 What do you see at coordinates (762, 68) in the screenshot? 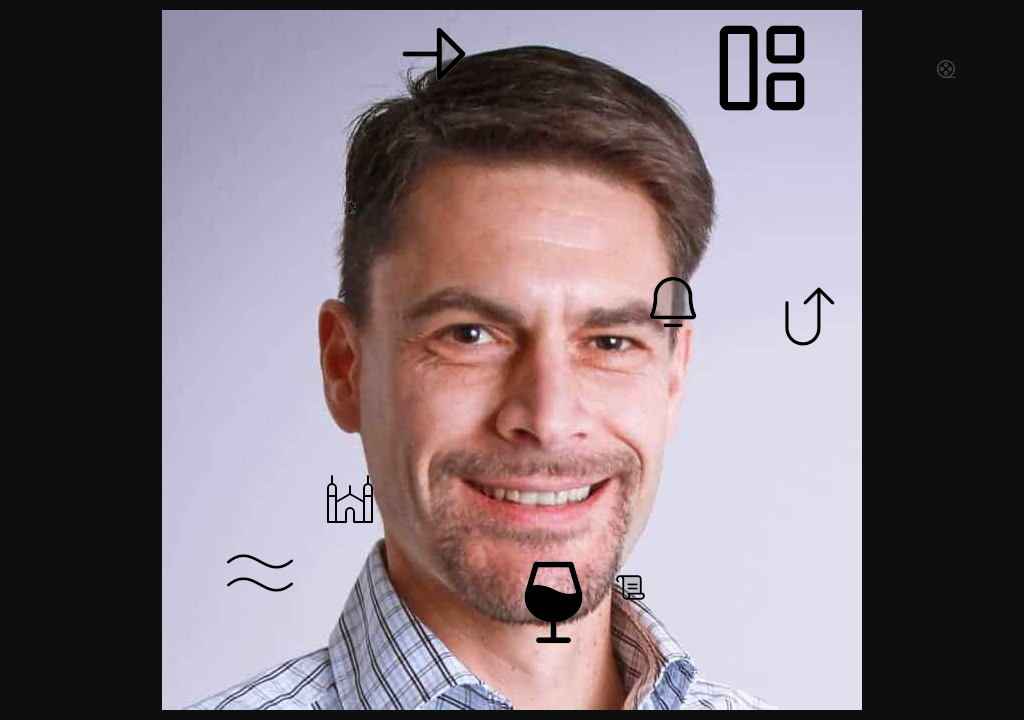
I see `toggle left sidebar panel` at bounding box center [762, 68].